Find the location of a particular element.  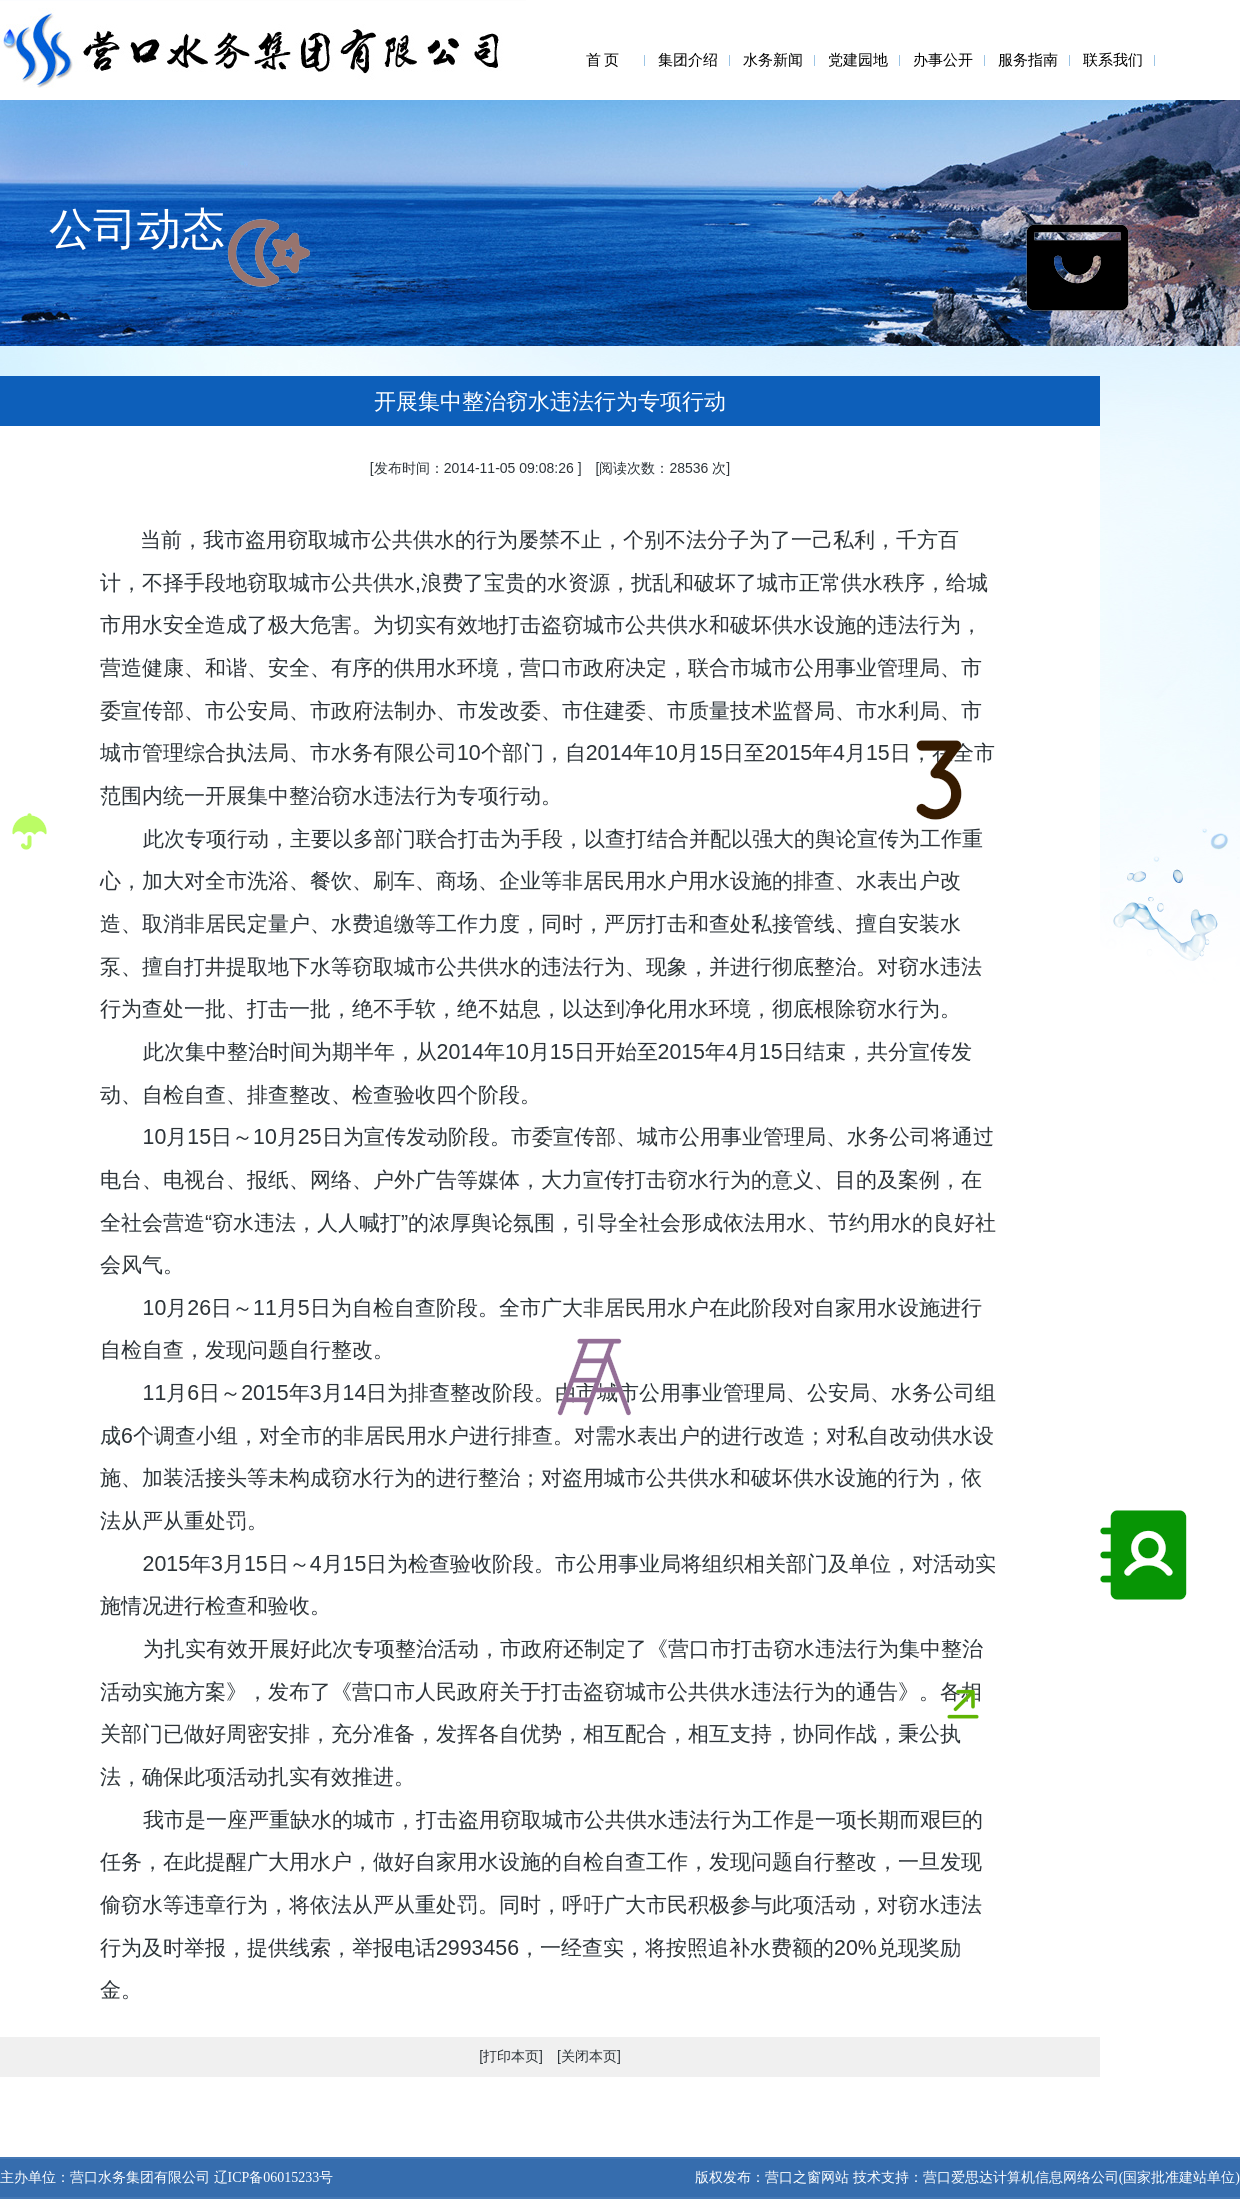

view weather protection or rain forecast is located at coordinates (29, 832).